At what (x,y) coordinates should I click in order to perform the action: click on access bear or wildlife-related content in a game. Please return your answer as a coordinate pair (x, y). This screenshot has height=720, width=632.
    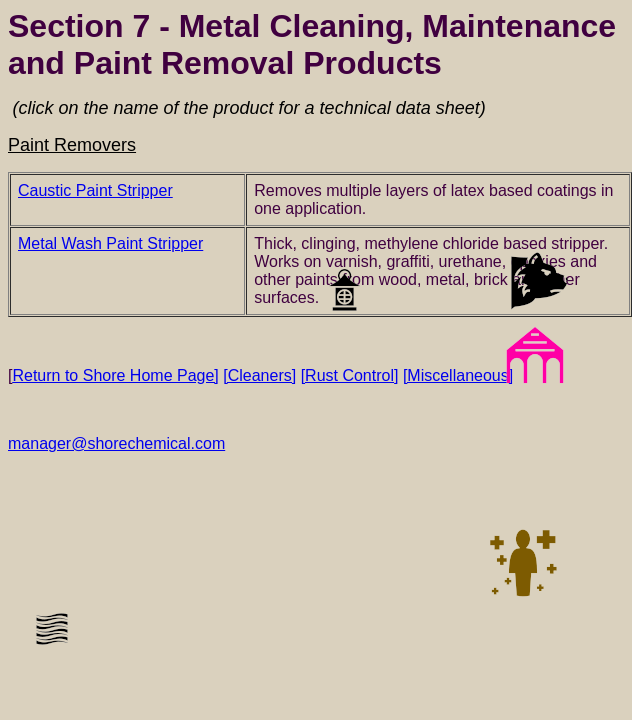
    Looking at the image, I should click on (542, 281).